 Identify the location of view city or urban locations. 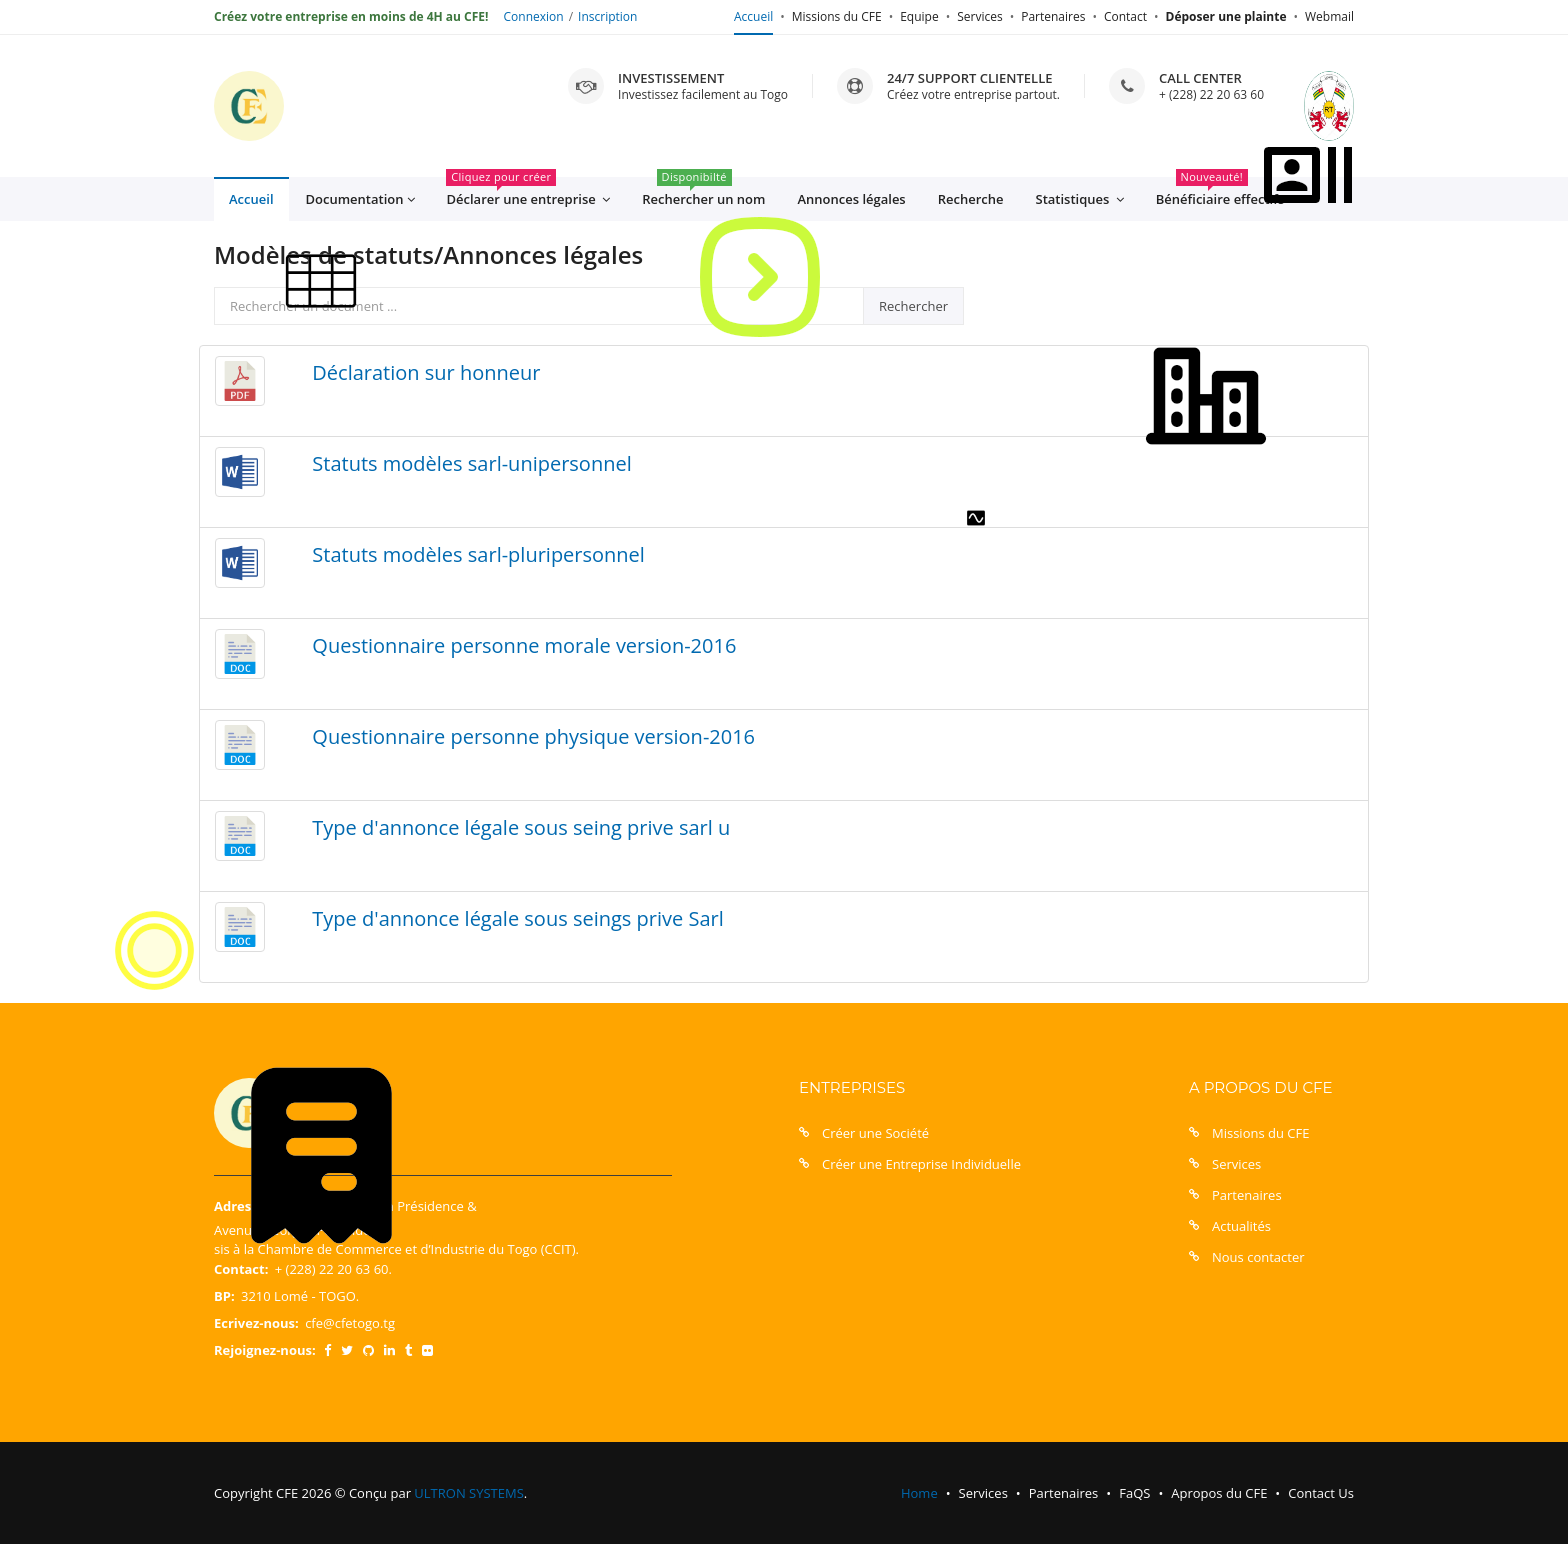
(1206, 396).